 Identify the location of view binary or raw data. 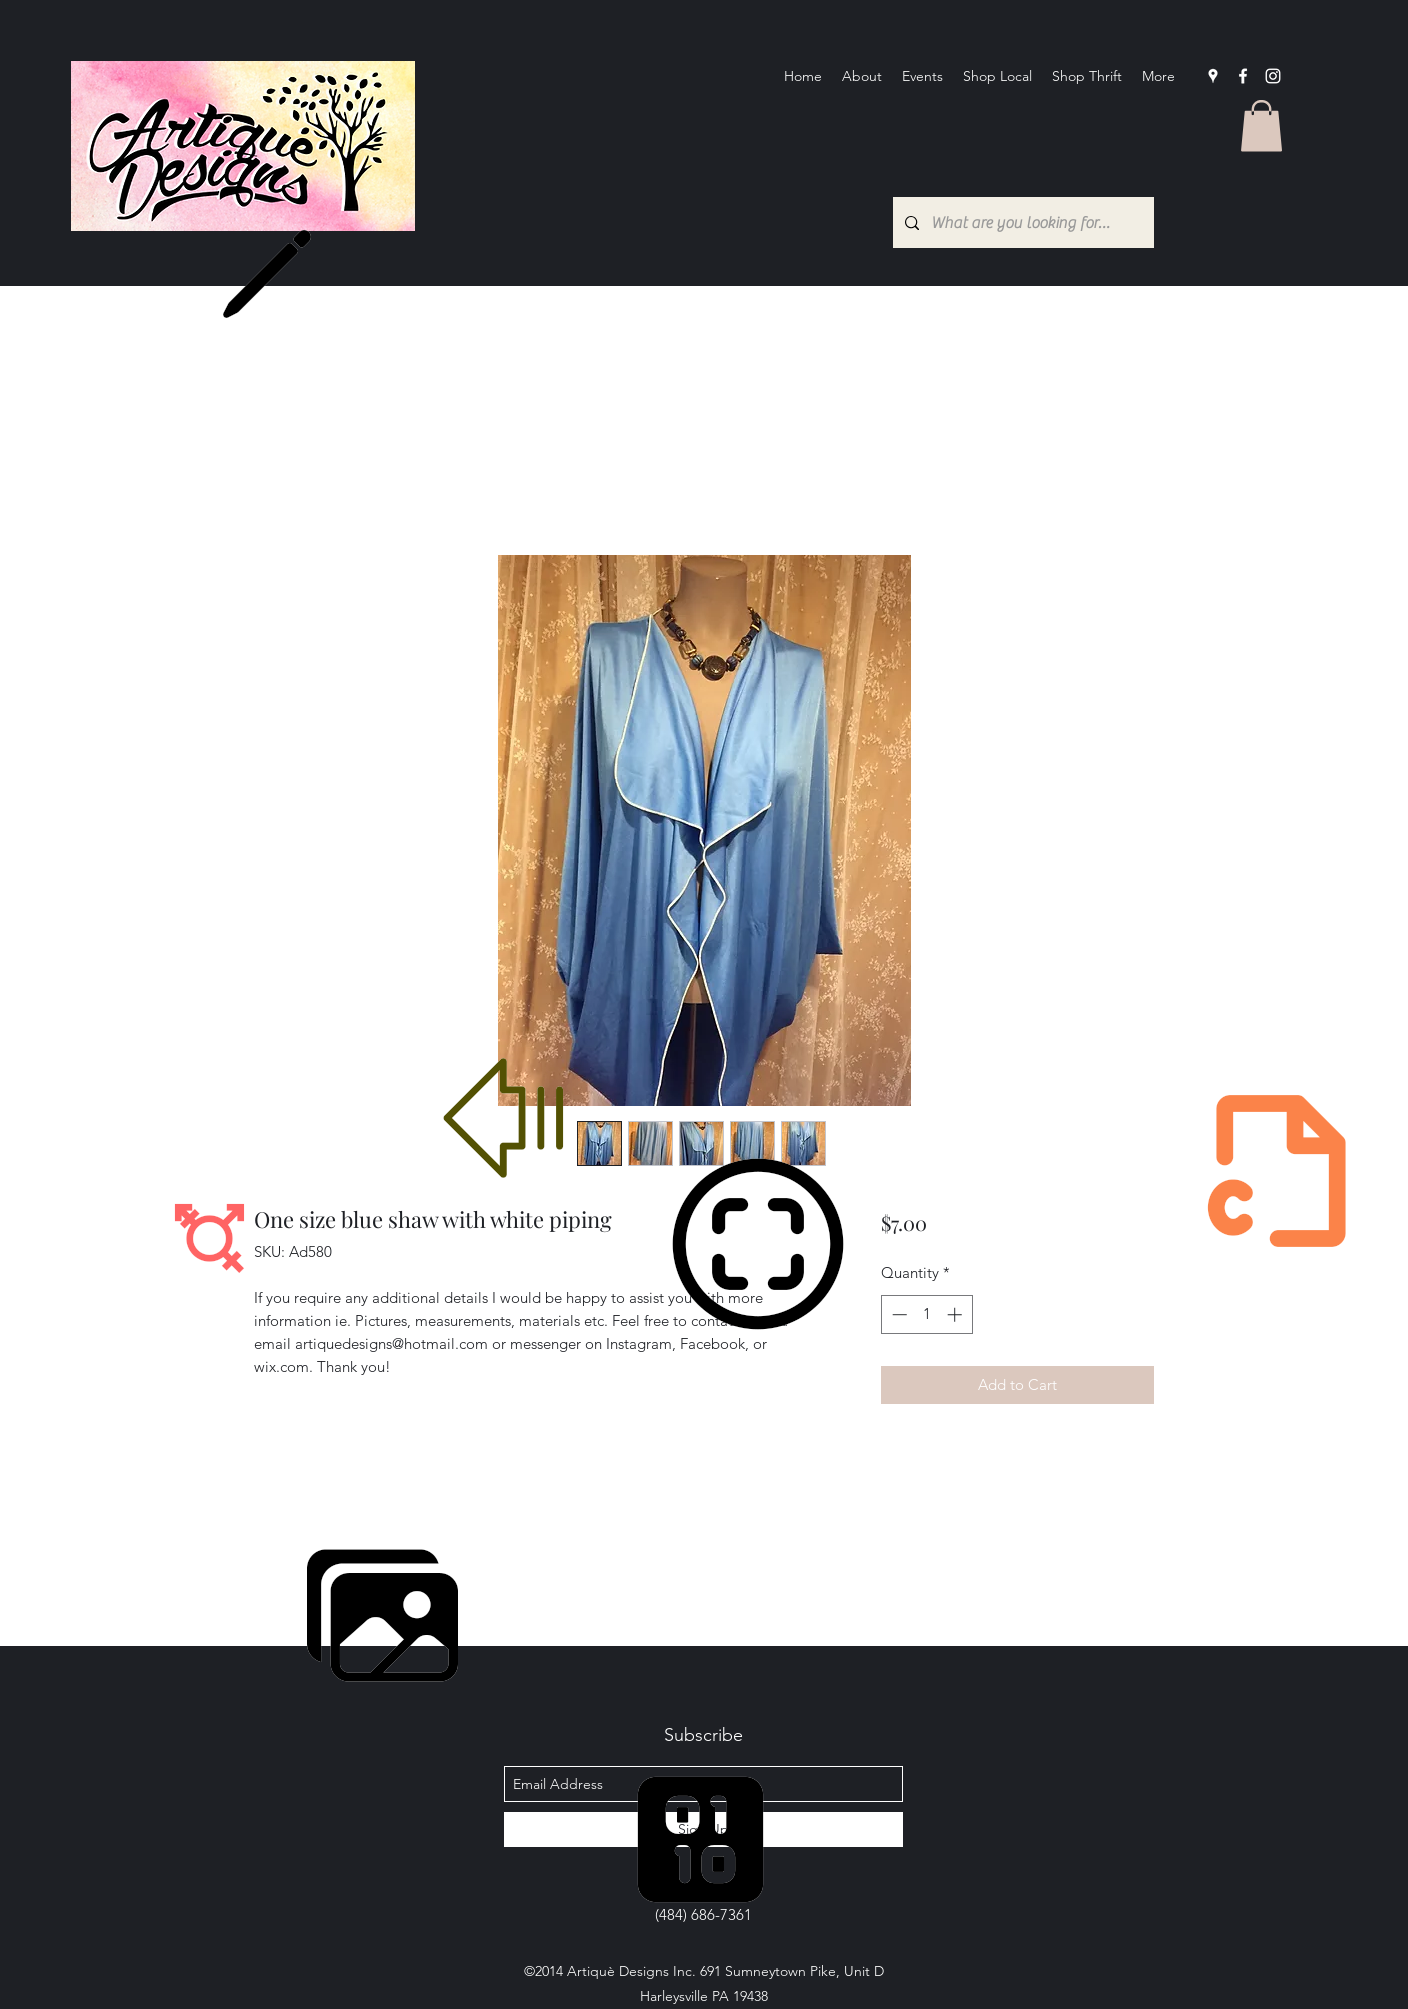
(700, 1839).